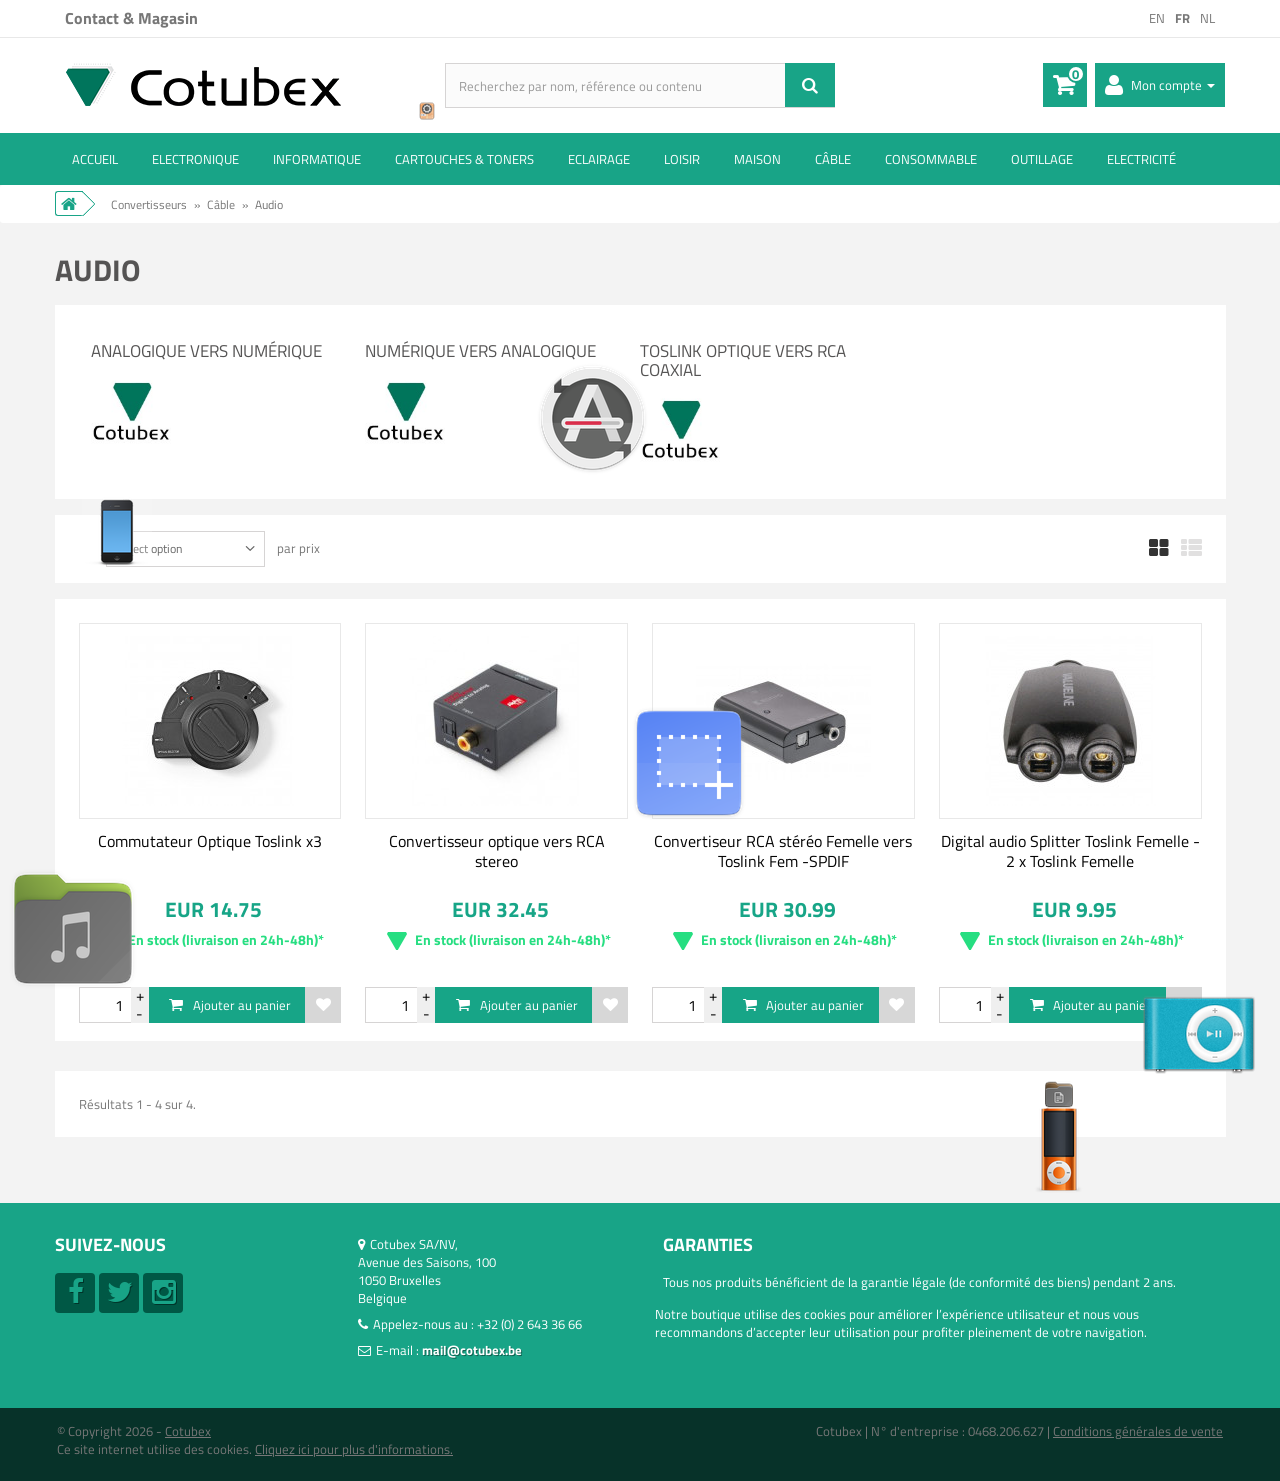 The width and height of the screenshot is (1280, 1481). What do you see at coordinates (1058, 1150) in the screenshot?
I see `iPod nano device connected` at bounding box center [1058, 1150].